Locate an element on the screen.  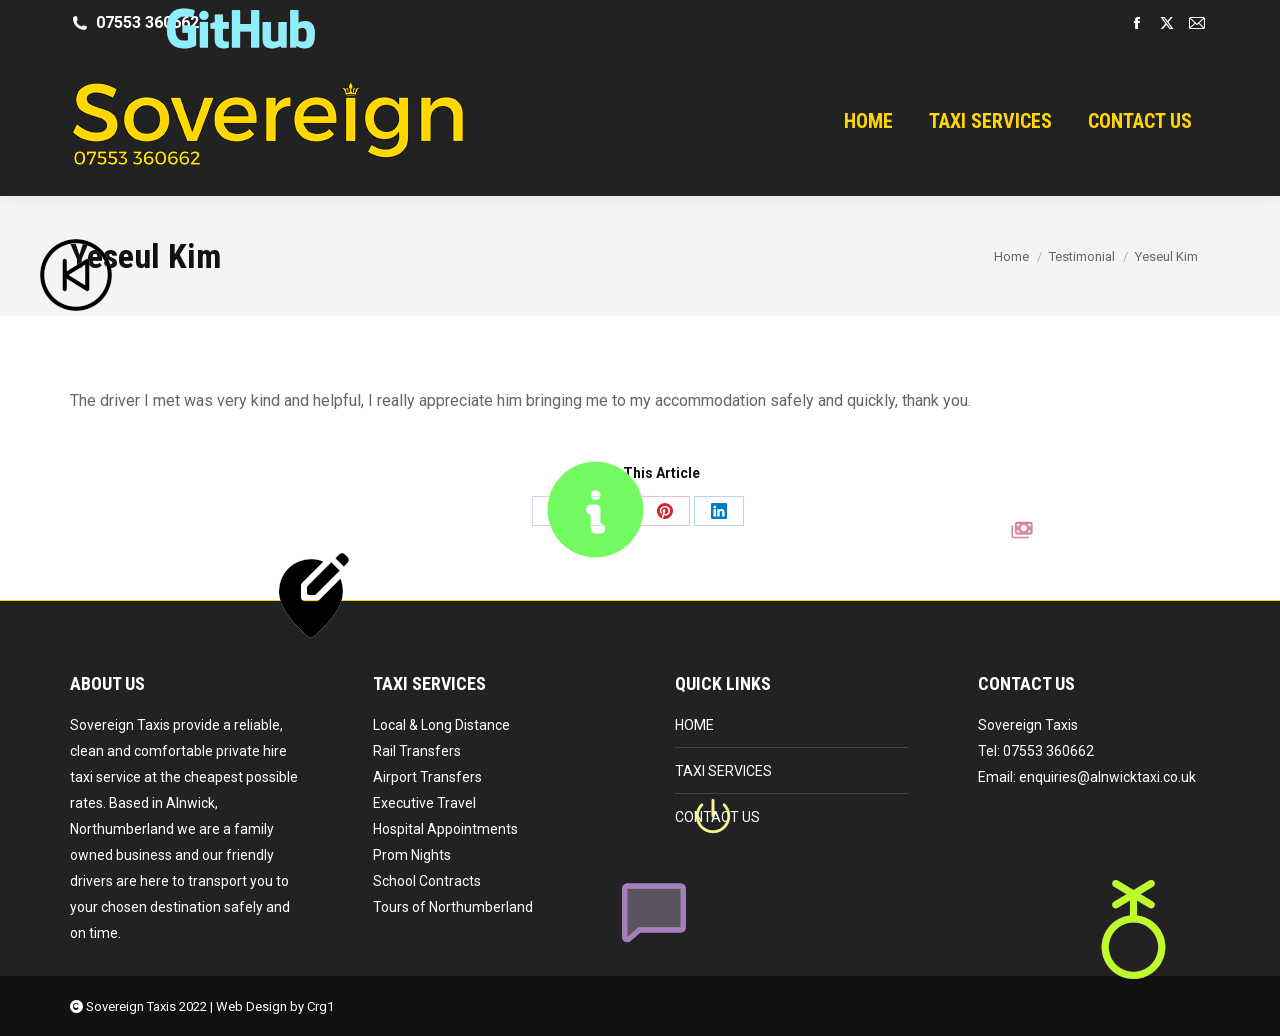
link to GitHub repository is located at coordinates (242, 28).